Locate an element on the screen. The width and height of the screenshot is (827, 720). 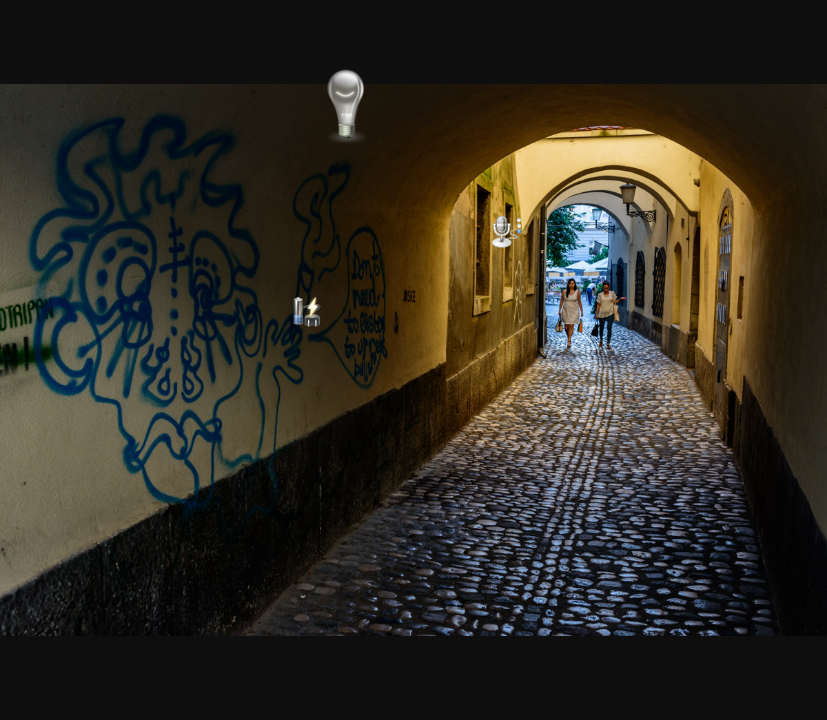
microphone input level is set to low is located at coordinates (507, 232).